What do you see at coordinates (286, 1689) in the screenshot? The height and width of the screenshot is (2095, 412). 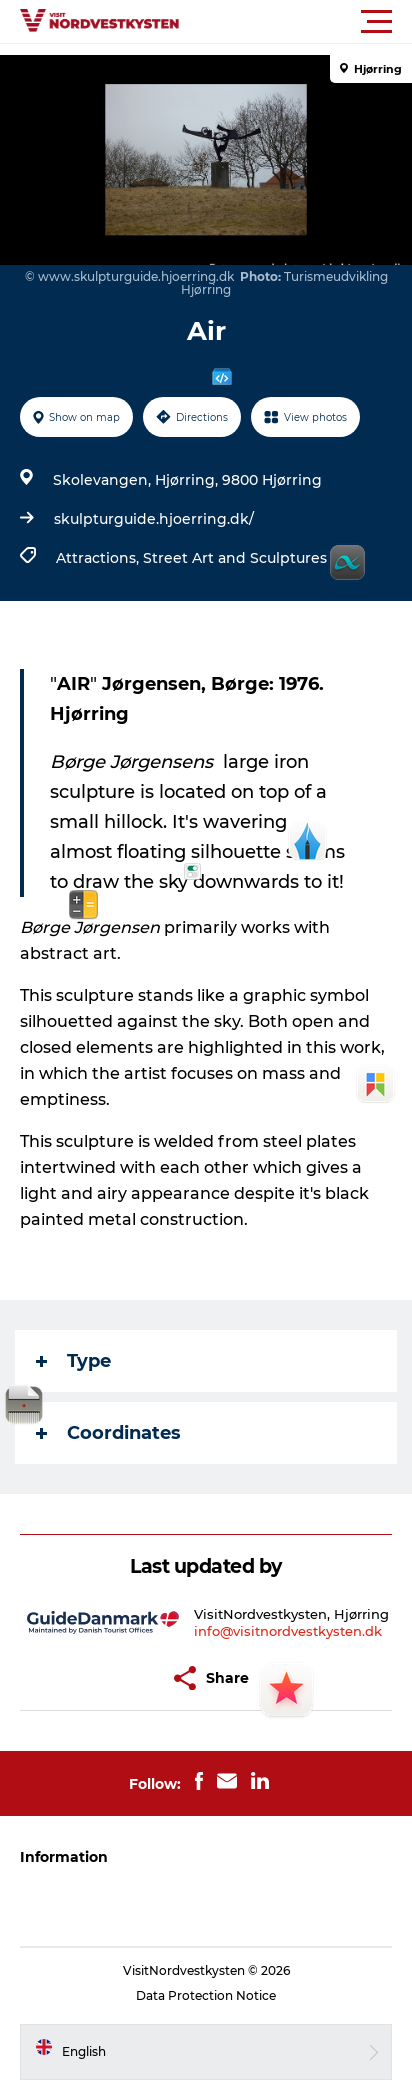 I see `open bookmarks manager app` at bounding box center [286, 1689].